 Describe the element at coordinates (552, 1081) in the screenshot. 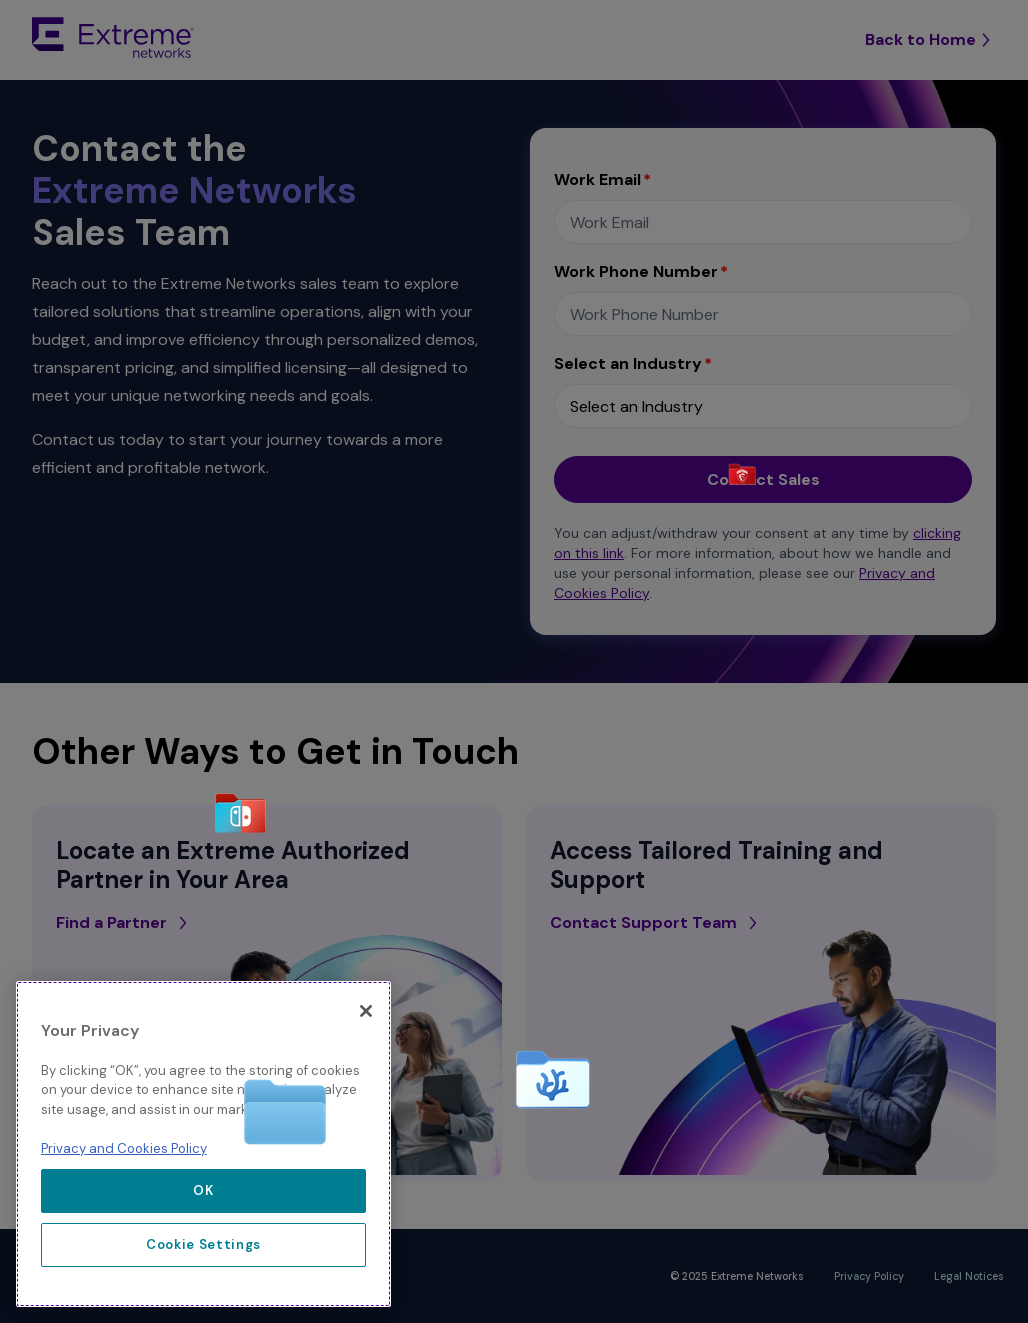

I see `folder containing VSCodium projects or files` at that location.